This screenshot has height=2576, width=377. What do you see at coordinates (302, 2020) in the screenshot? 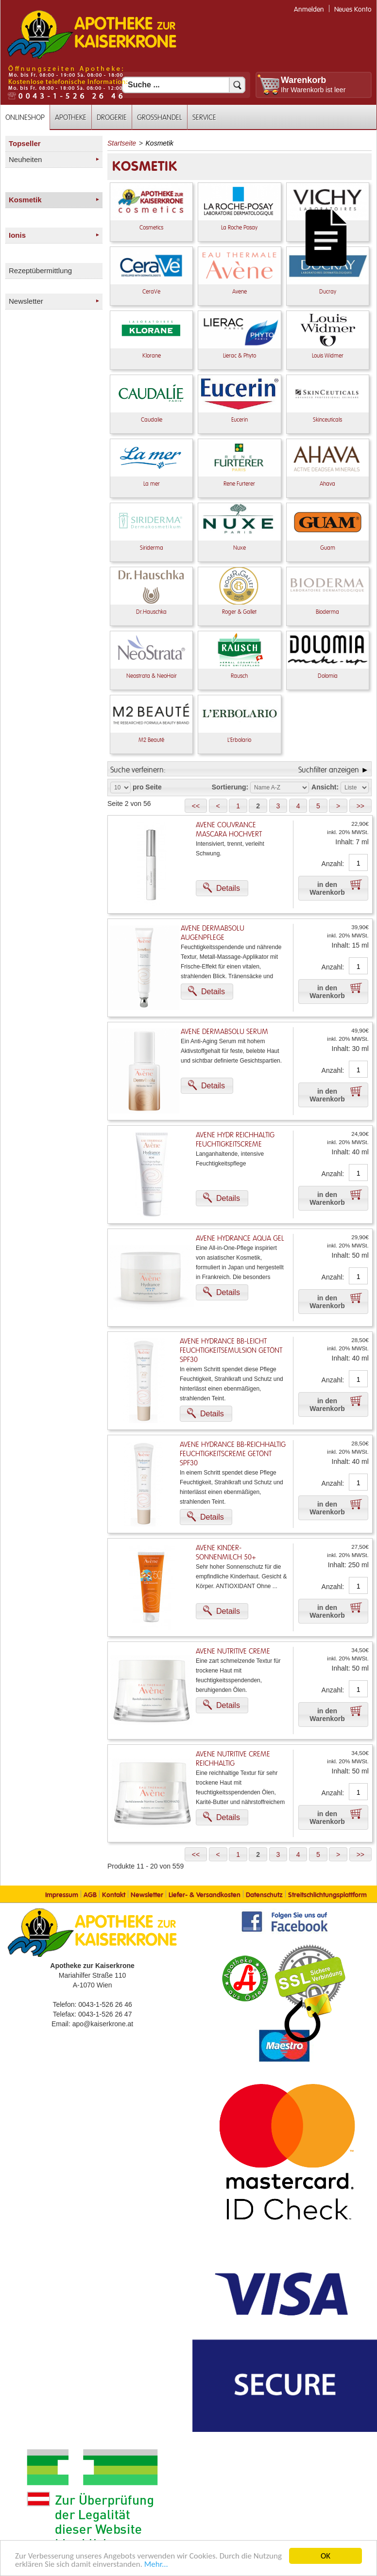
I see `PyTorch machine learning framework logo` at bounding box center [302, 2020].